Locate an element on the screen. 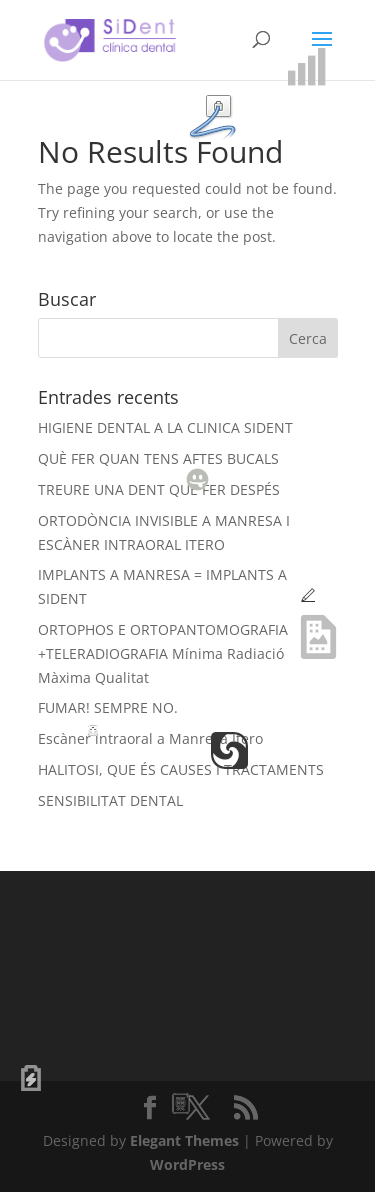 Image resolution: width=375 pixels, height=1192 pixels. emoji reaction showing playful or teasing mood is located at coordinates (197, 479).